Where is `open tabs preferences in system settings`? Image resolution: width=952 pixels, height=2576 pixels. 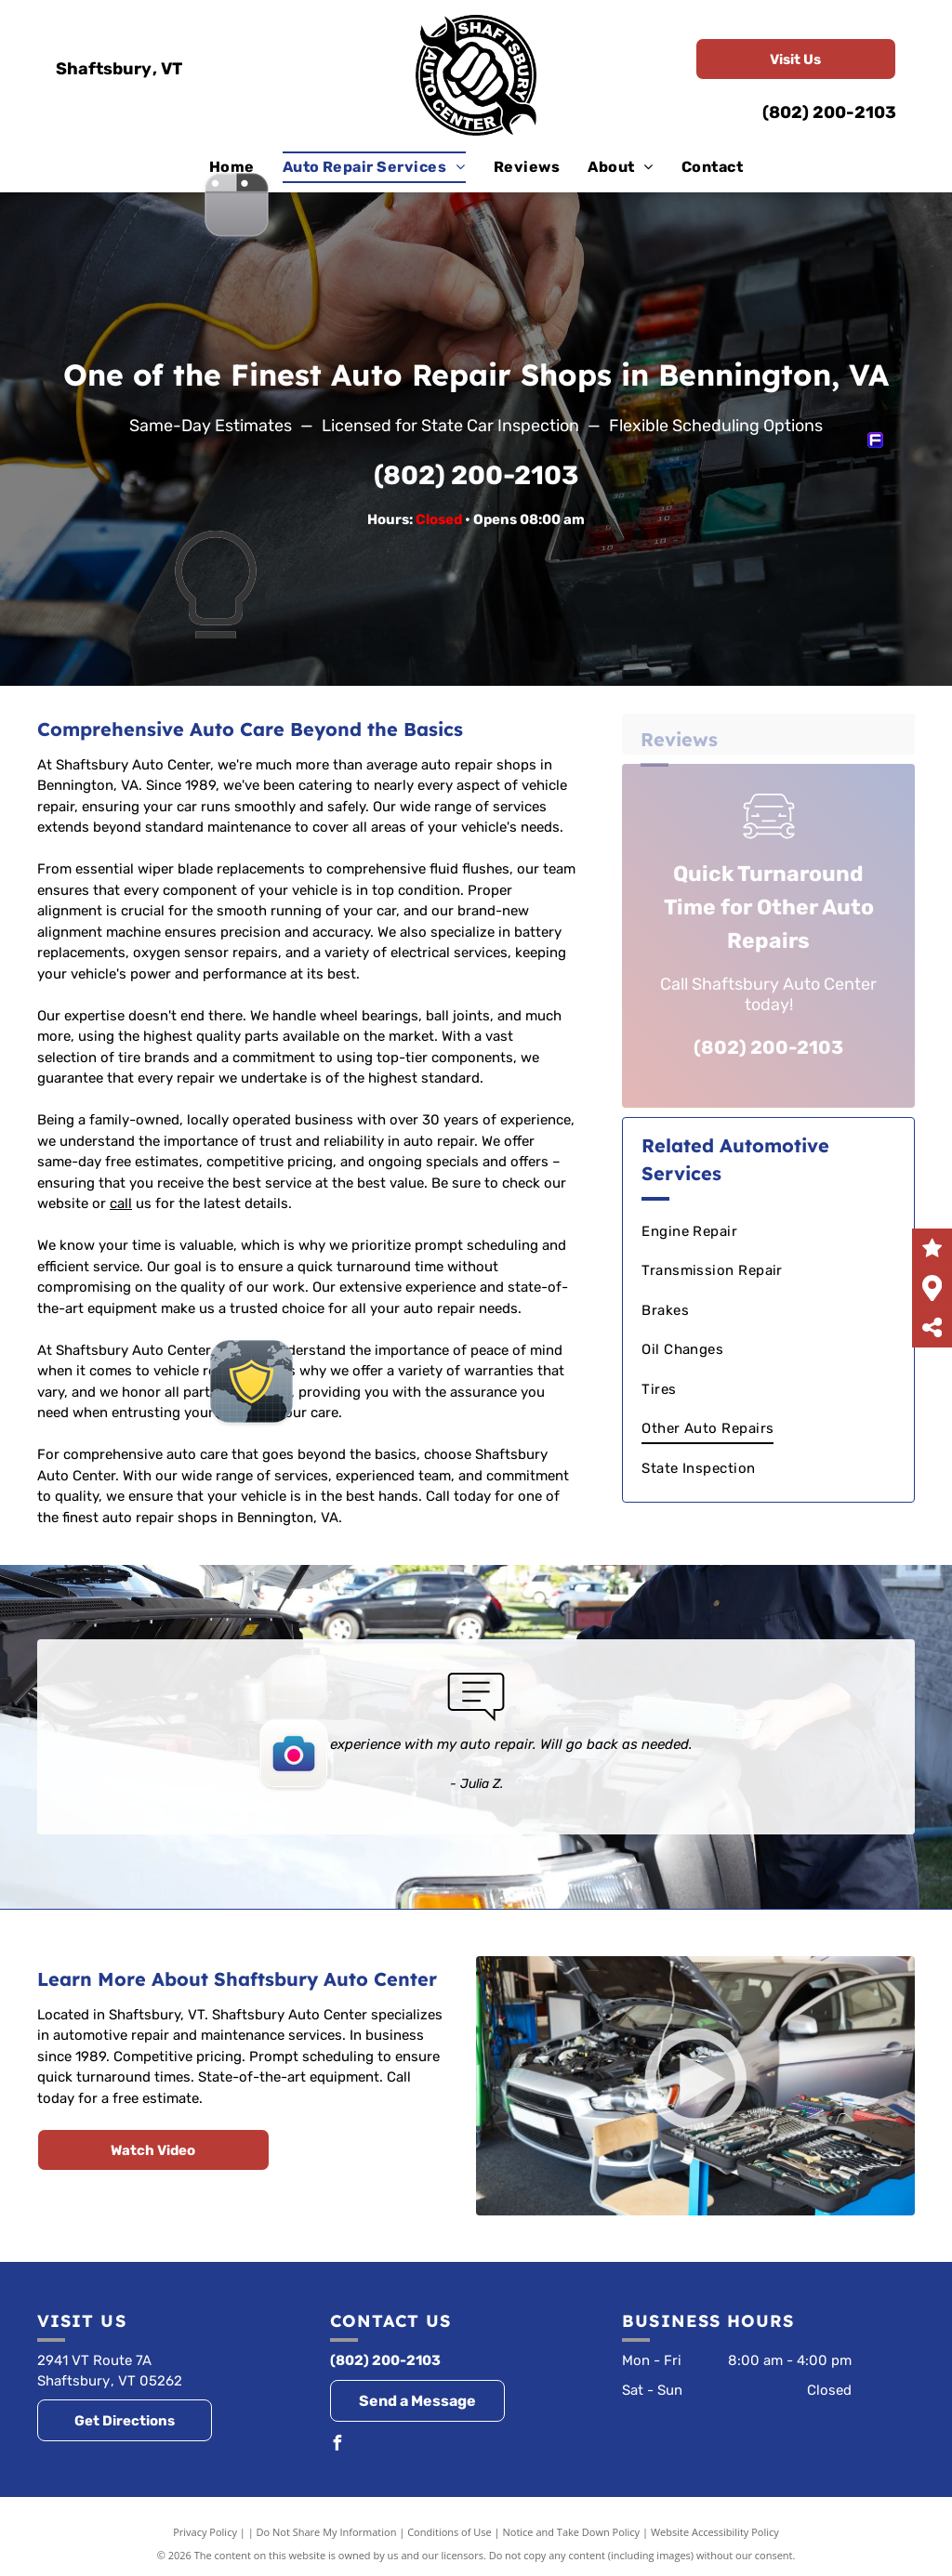 open tabs preferences in system settings is located at coordinates (236, 205).